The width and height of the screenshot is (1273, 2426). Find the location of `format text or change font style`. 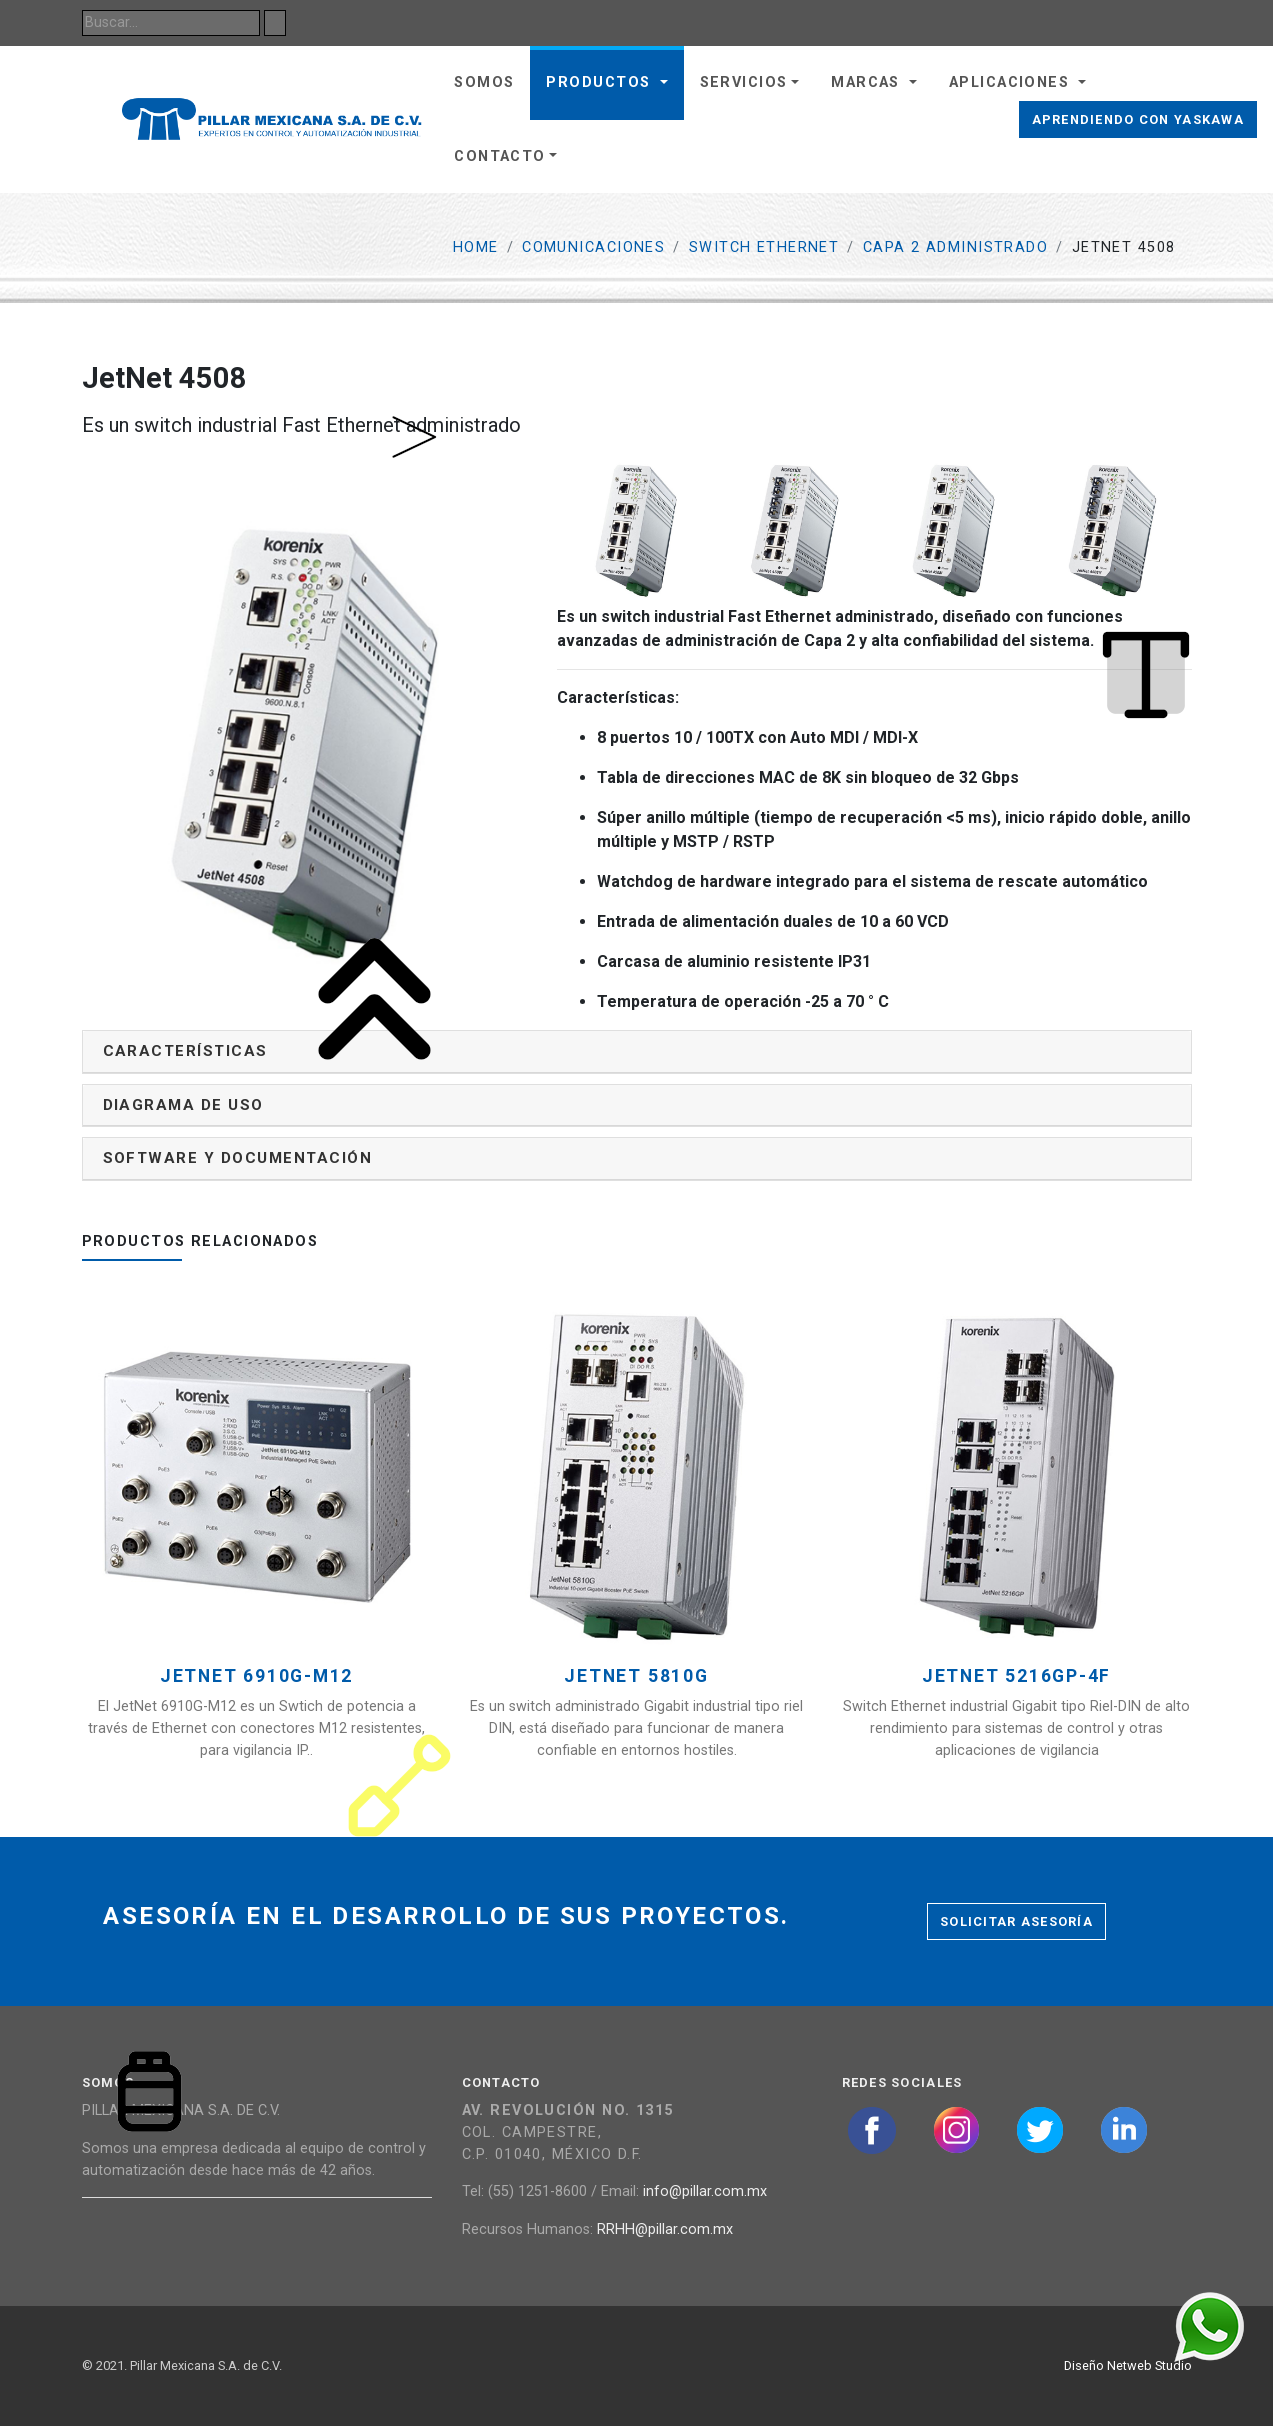

format text or change font style is located at coordinates (1146, 675).